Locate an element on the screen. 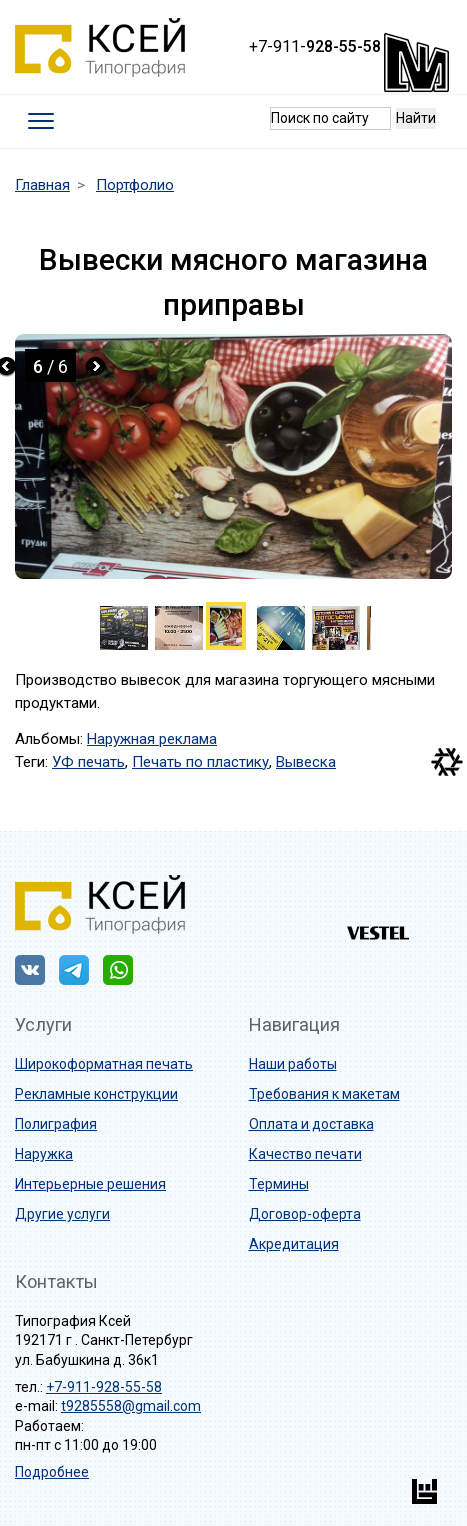 The width and height of the screenshot is (467, 1526). open the Bandsintown app is located at coordinates (424, 1491).